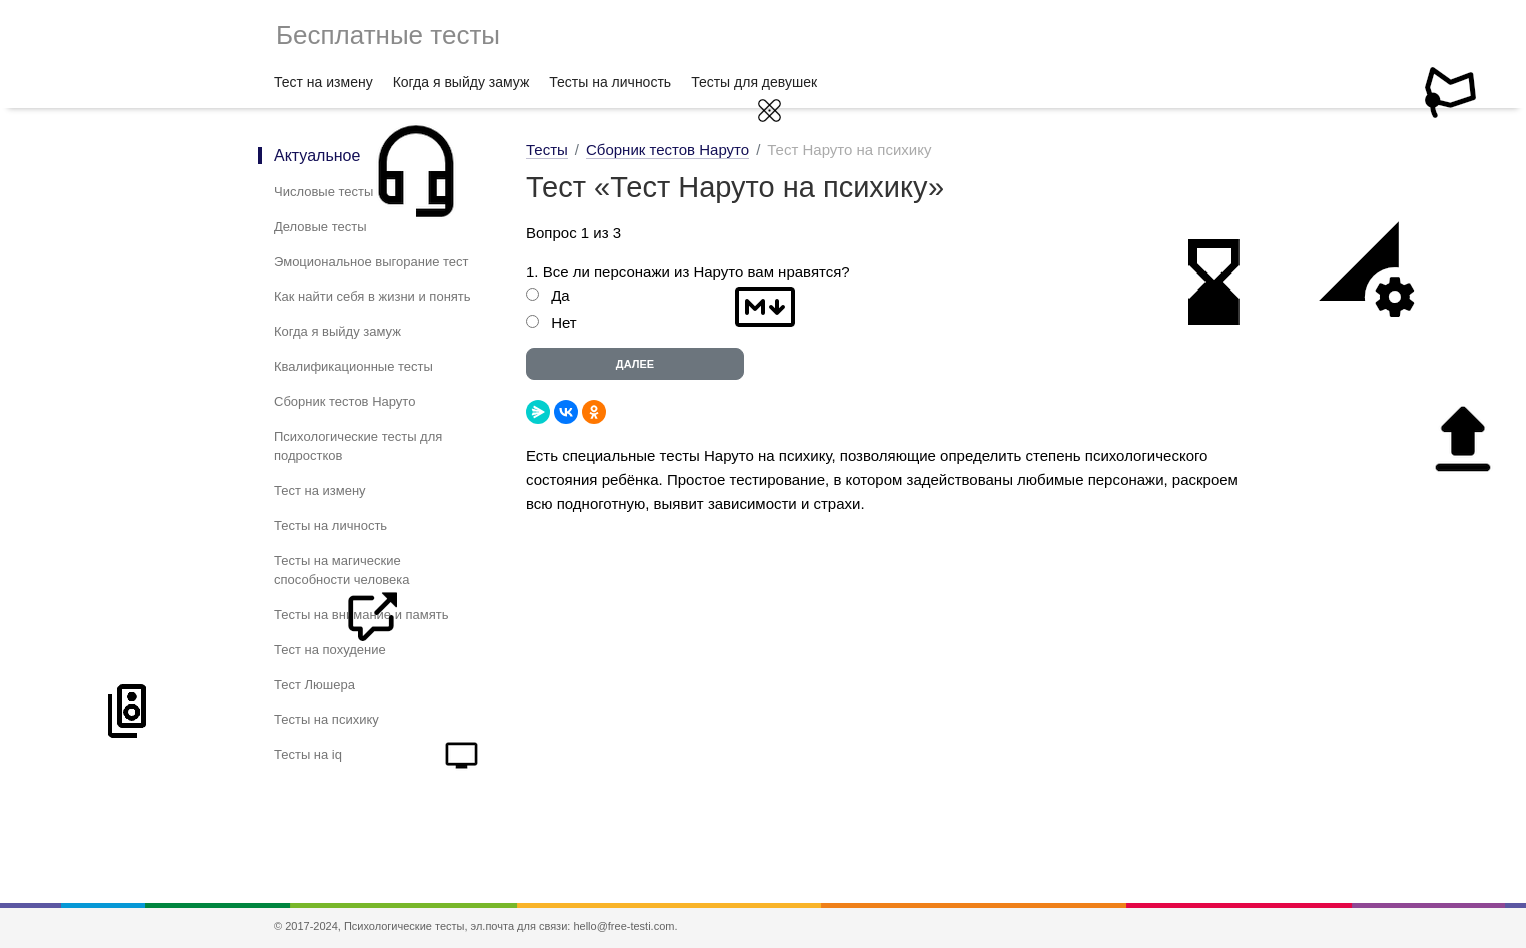 The width and height of the screenshot is (1526, 948). Describe the element at coordinates (1367, 269) in the screenshot. I see `access mobile data settings` at that location.